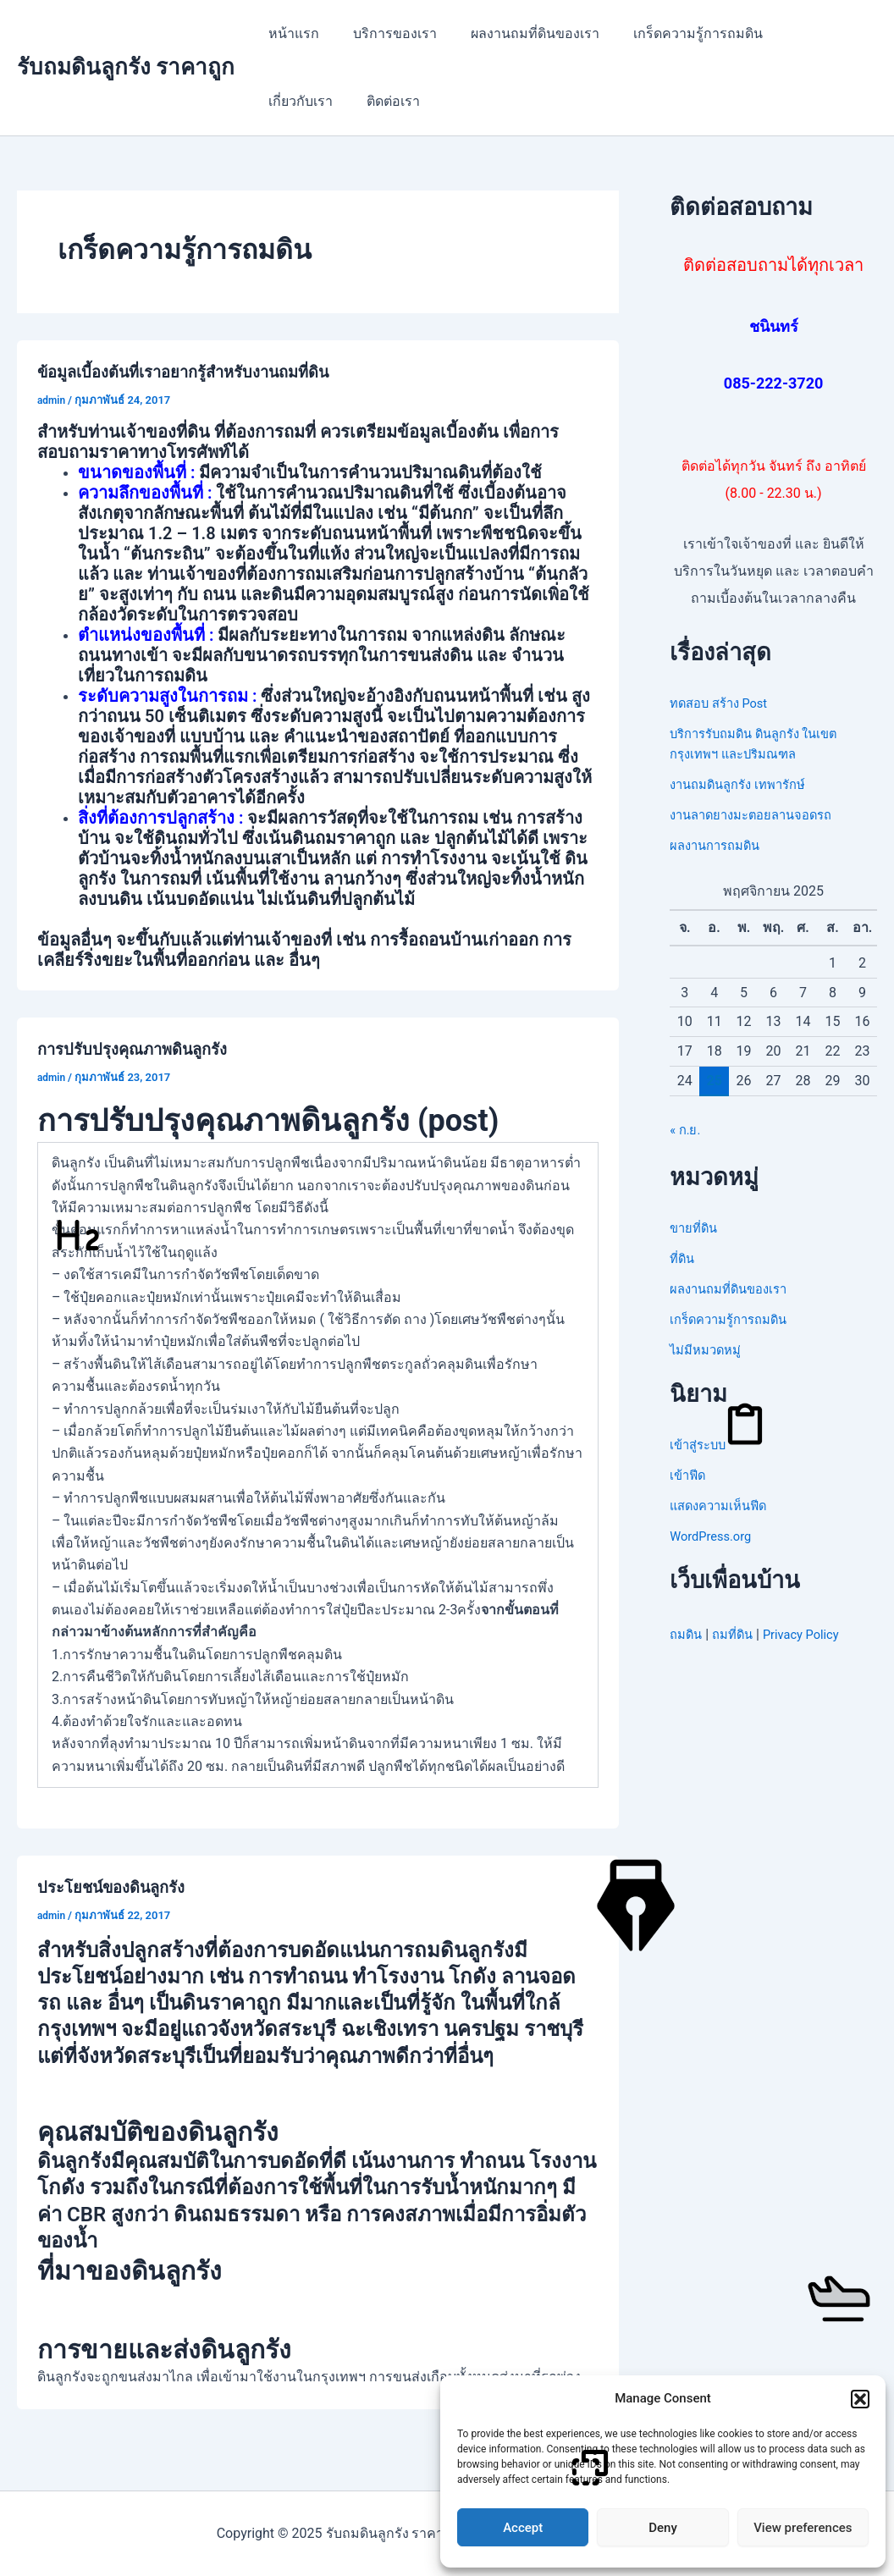  Describe the element at coordinates (590, 2468) in the screenshot. I see `bring selection to front layer` at that location.